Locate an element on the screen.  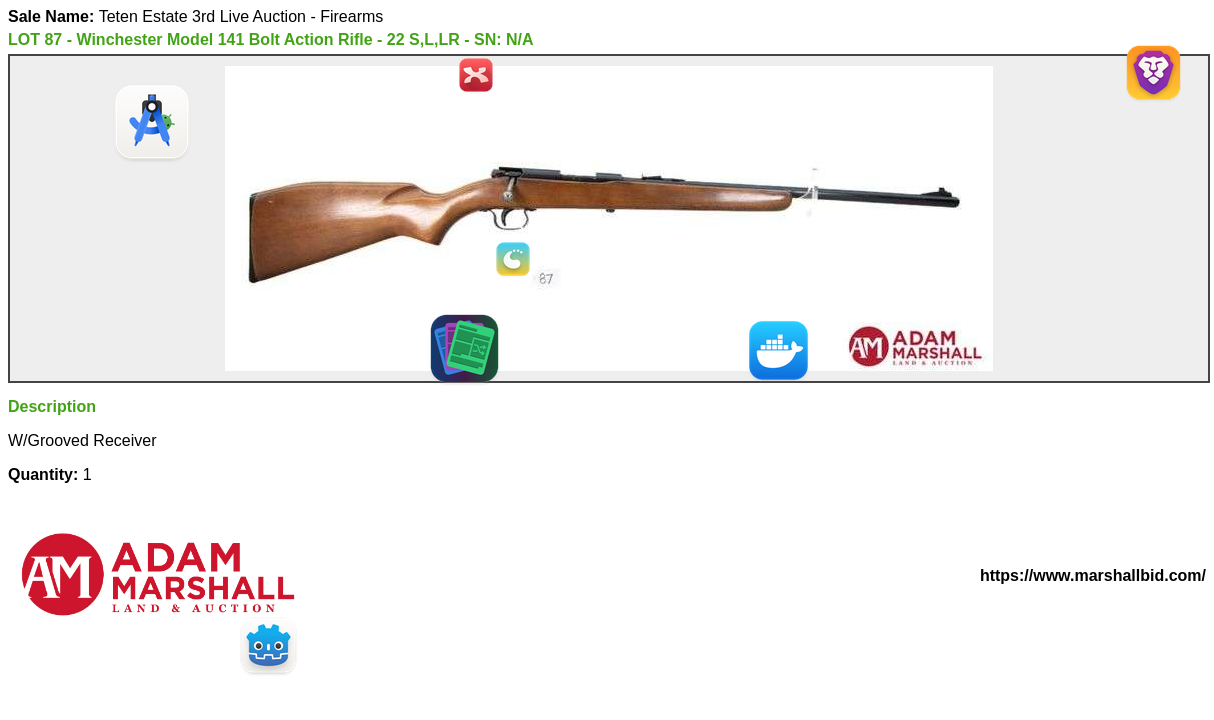
open the plasma desktop environment app is located at coordinates (513, 259).